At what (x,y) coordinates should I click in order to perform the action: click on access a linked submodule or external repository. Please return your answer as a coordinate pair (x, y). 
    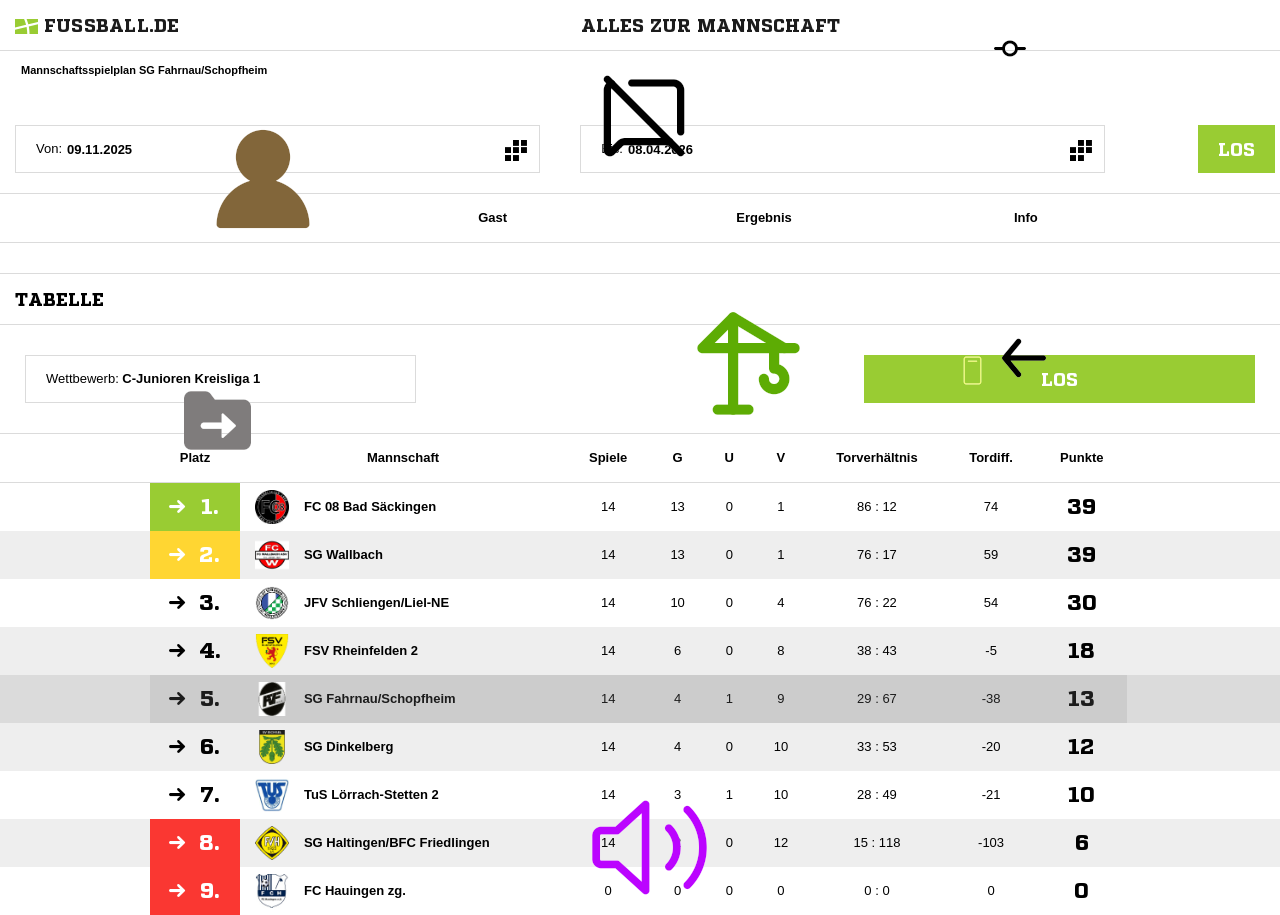
    Looking at the image, I should click on (217, 420).